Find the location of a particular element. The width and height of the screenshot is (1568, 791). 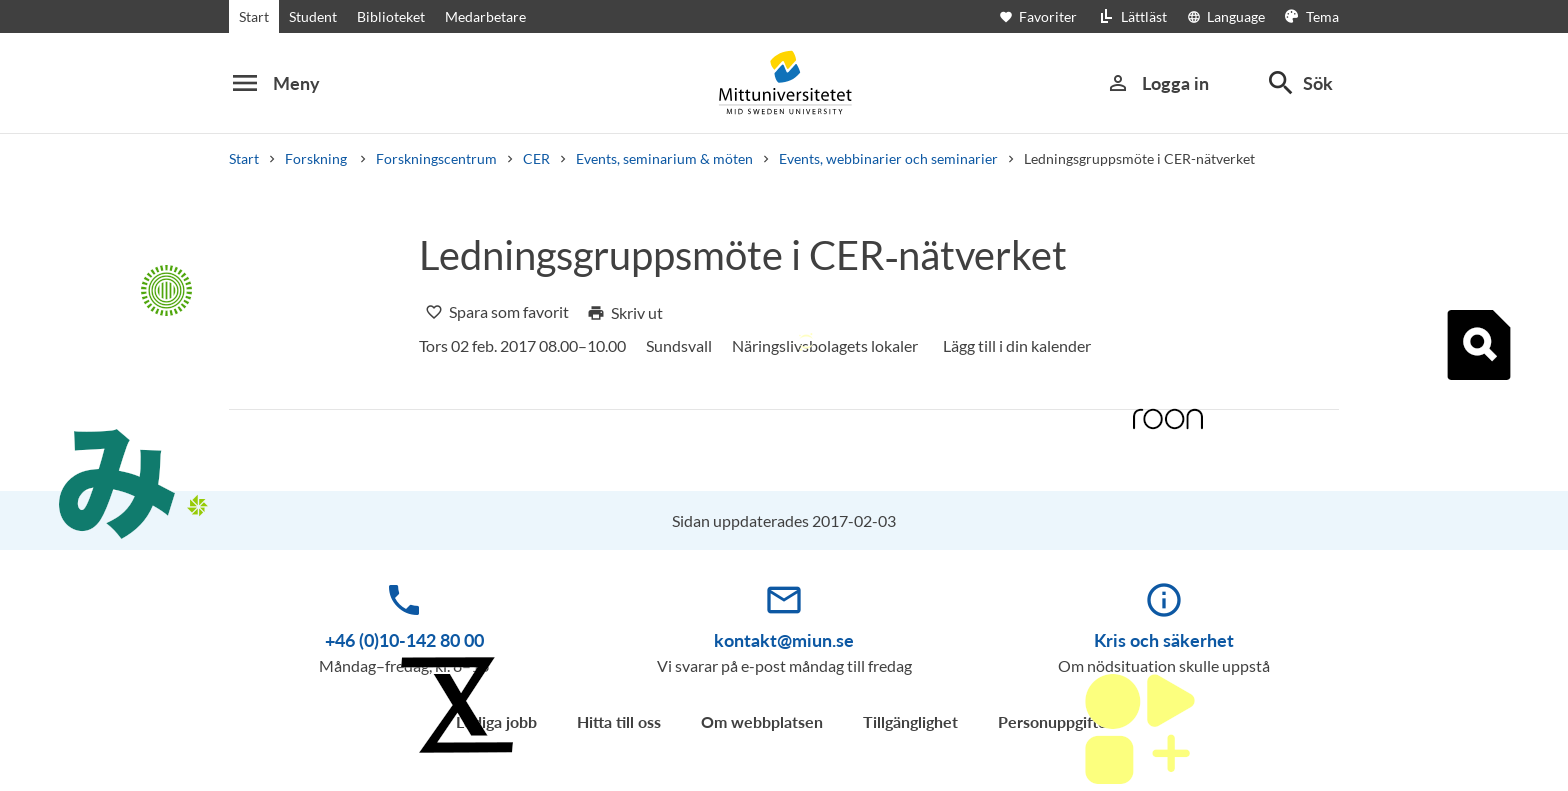

search within a document or file is located at coordinates (1479, 345).